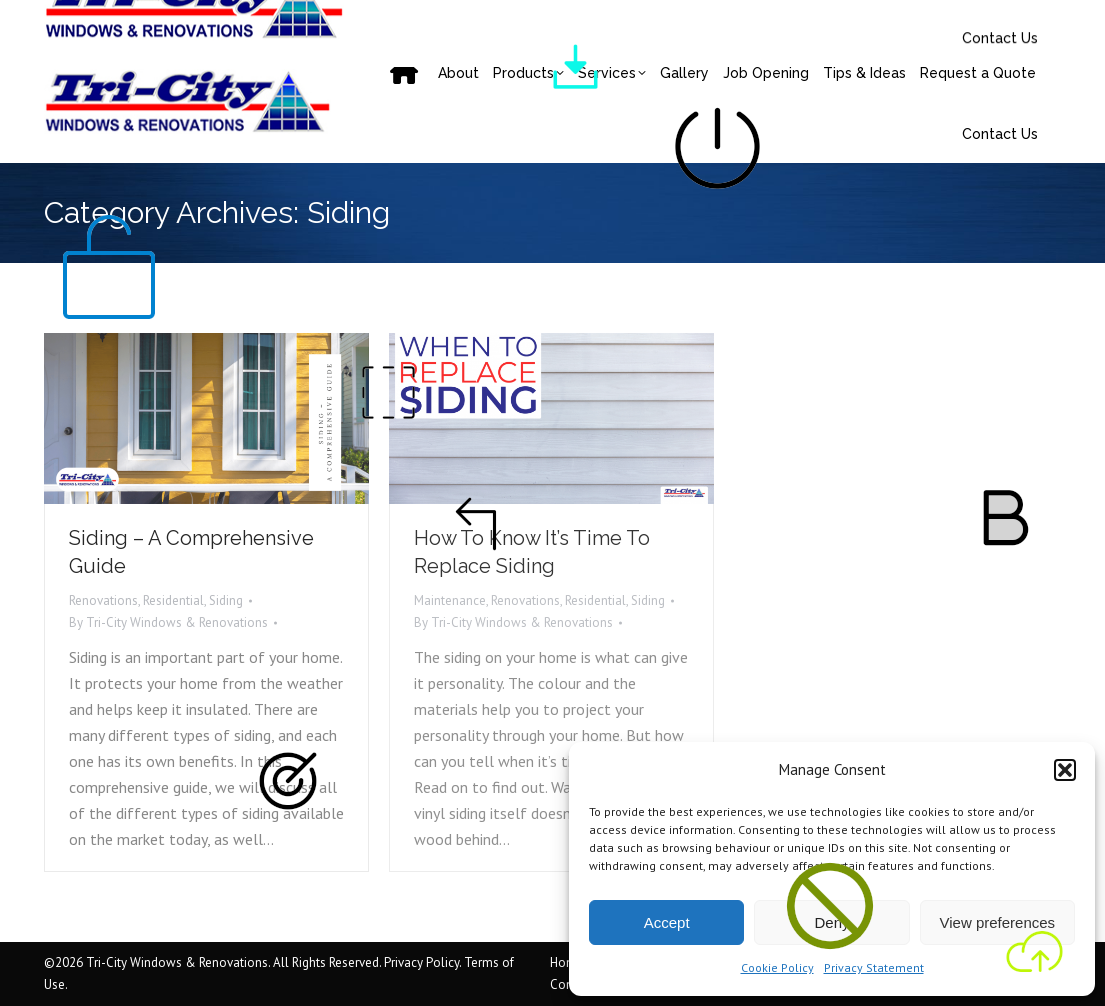 This screenshot has width=1105, height=1006. I want to click on set a goal or objective, so click(288, 781).